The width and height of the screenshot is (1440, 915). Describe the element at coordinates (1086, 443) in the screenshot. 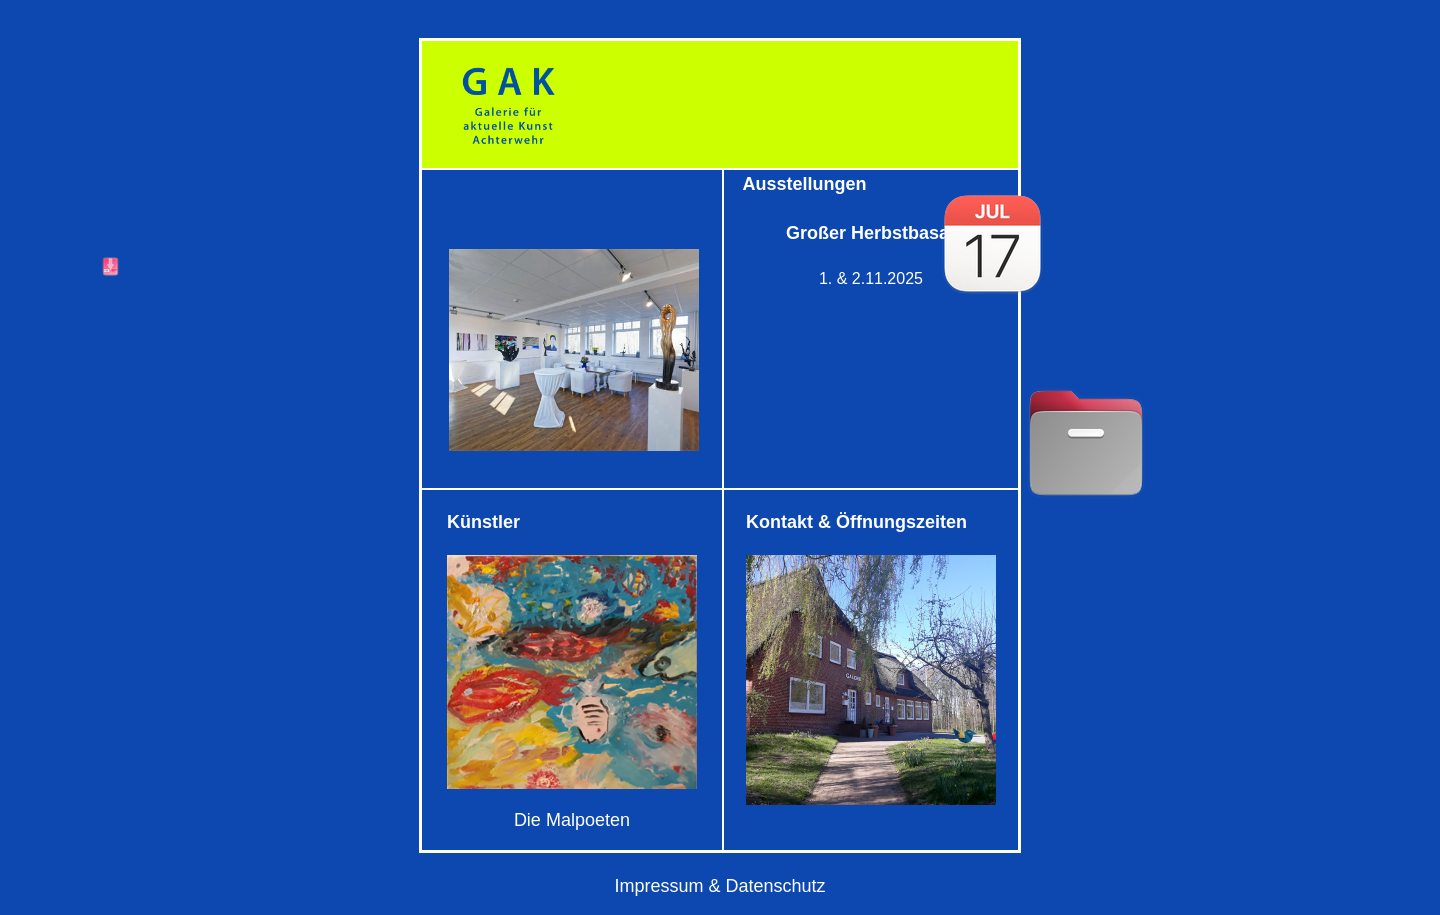

I see `open the file manager application` at that location.